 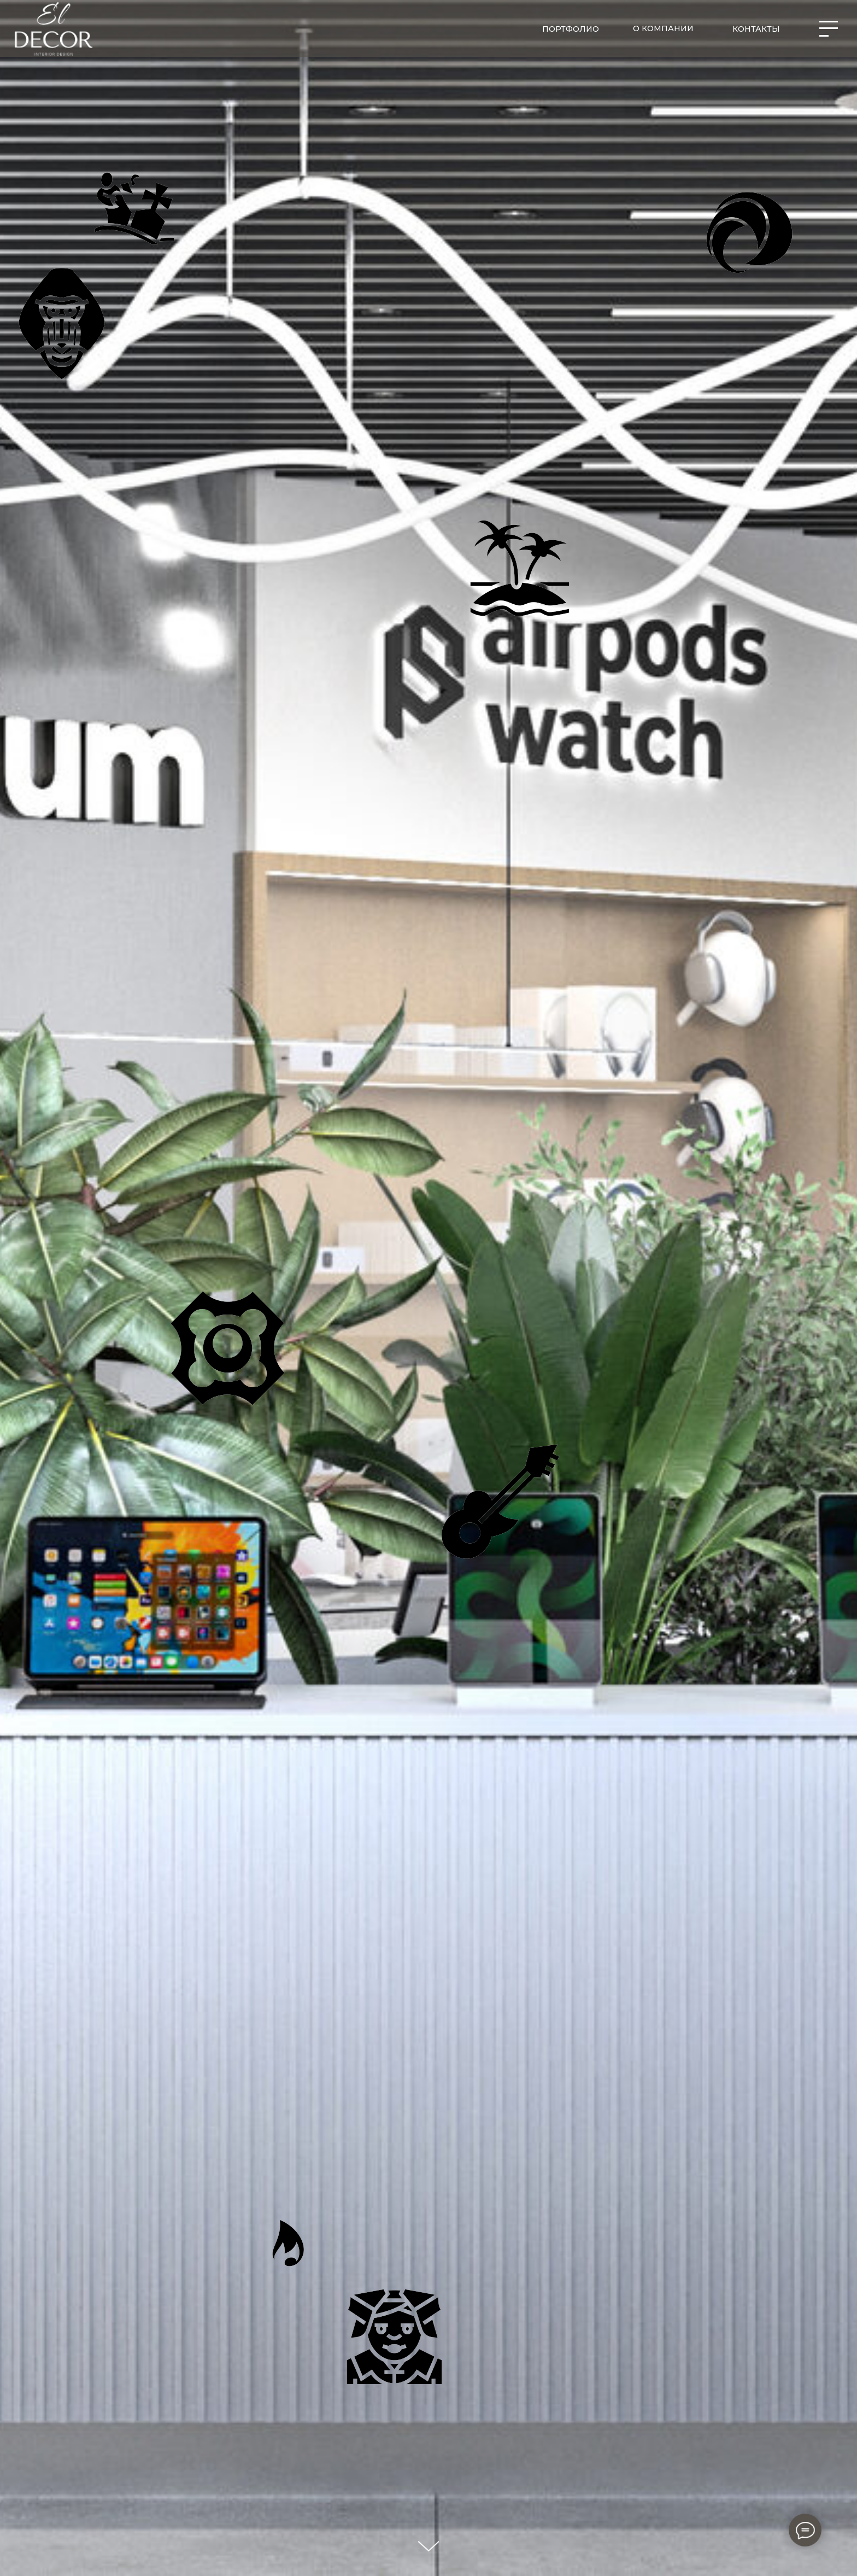 What do you see at coordinates (227, 1348) in the screenshot?
I see `open settings or configuration menu` at bounding box center [227, 1348].